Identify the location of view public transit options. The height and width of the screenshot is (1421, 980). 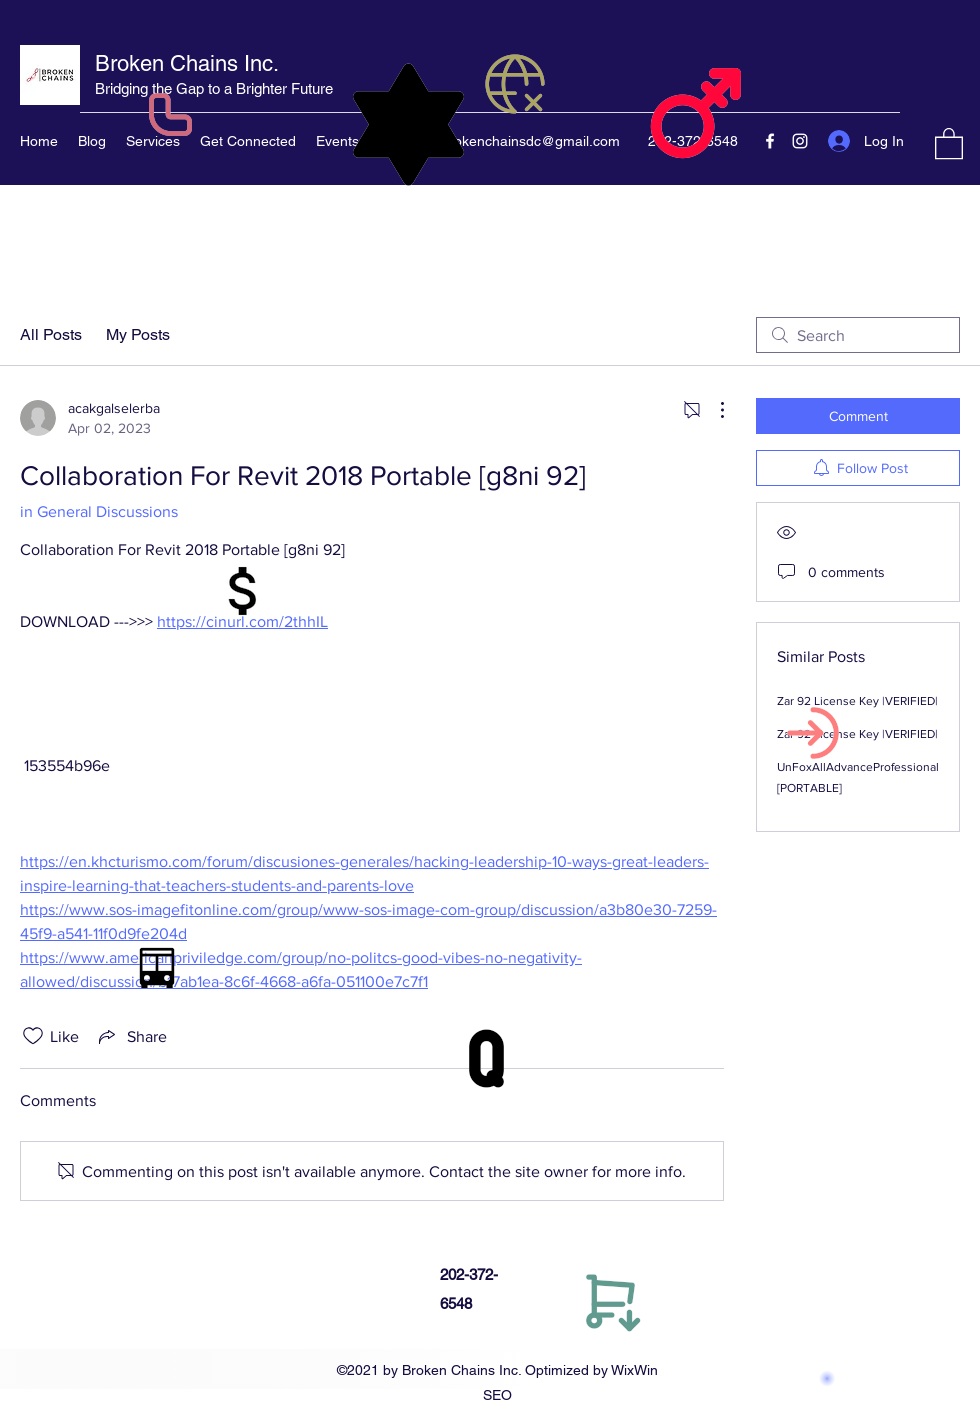
(157, 968).